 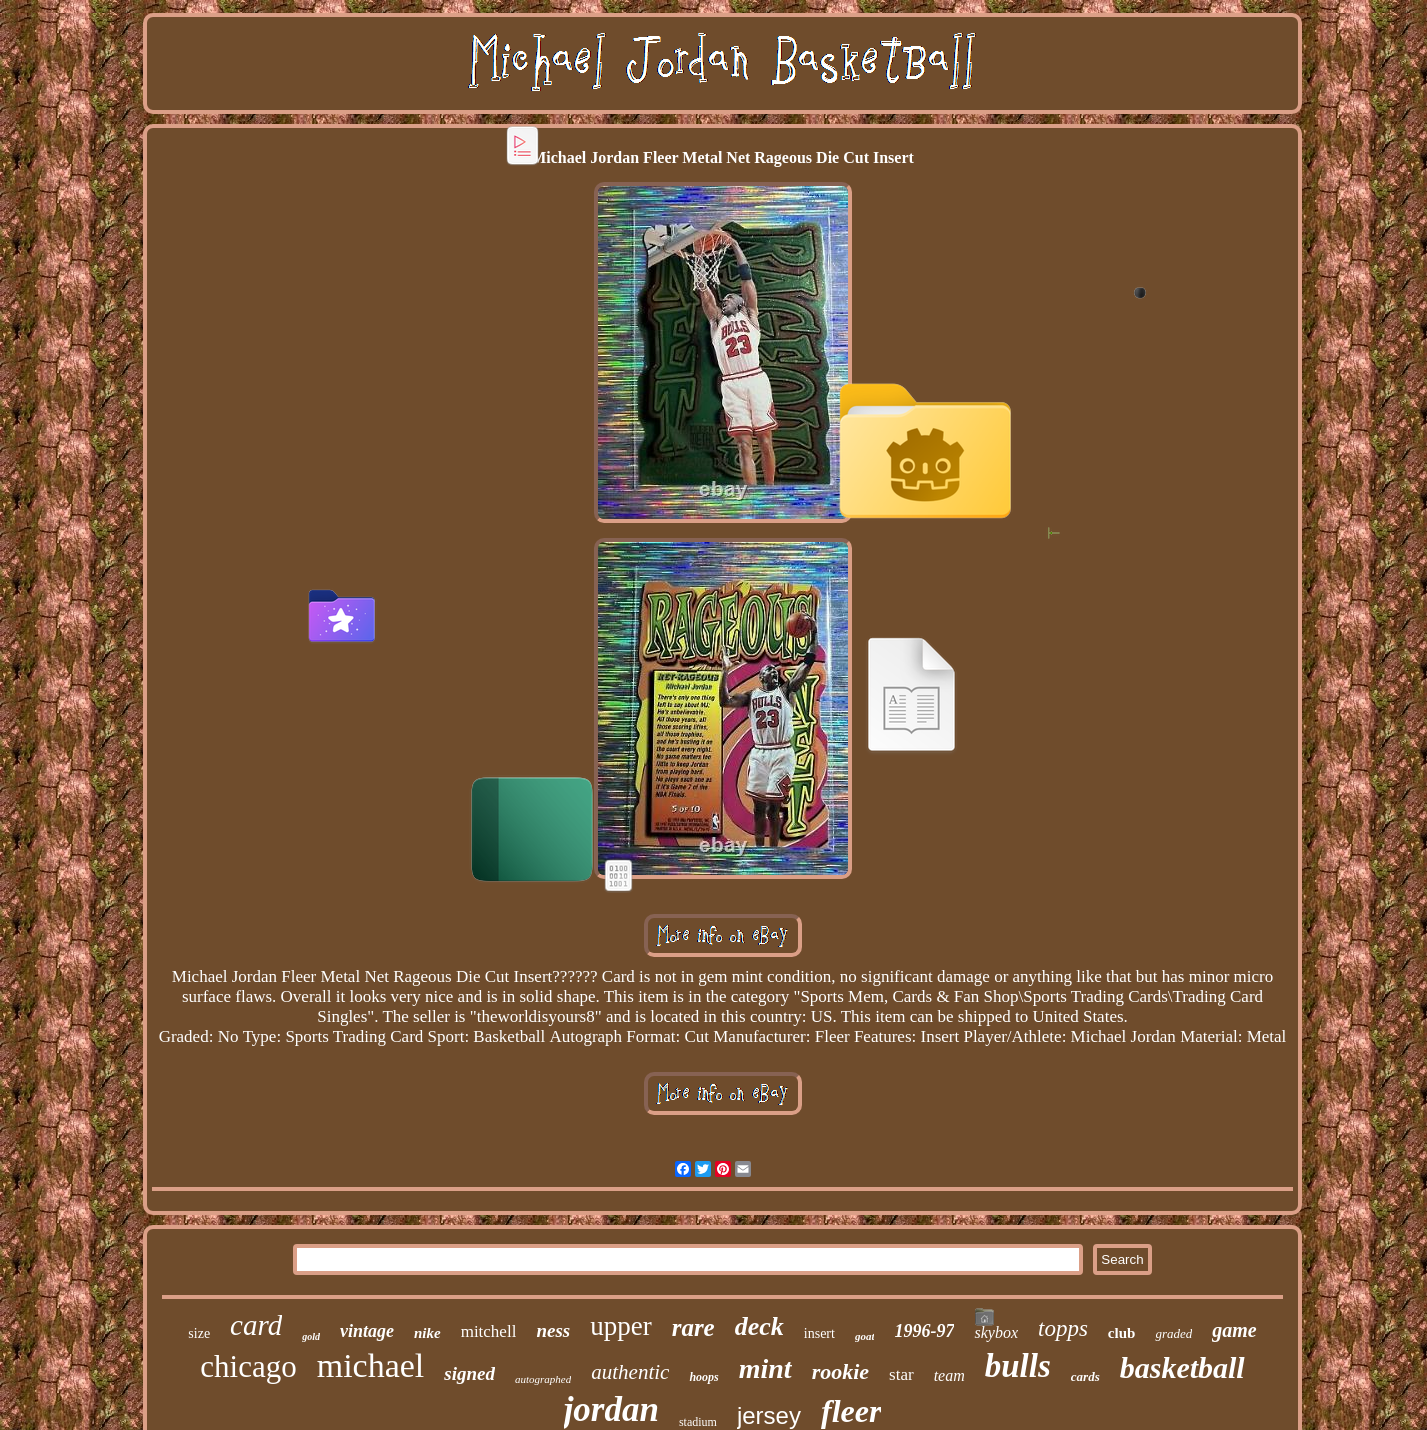 I want to click on access your home folder, so click(x=984, y=1316).